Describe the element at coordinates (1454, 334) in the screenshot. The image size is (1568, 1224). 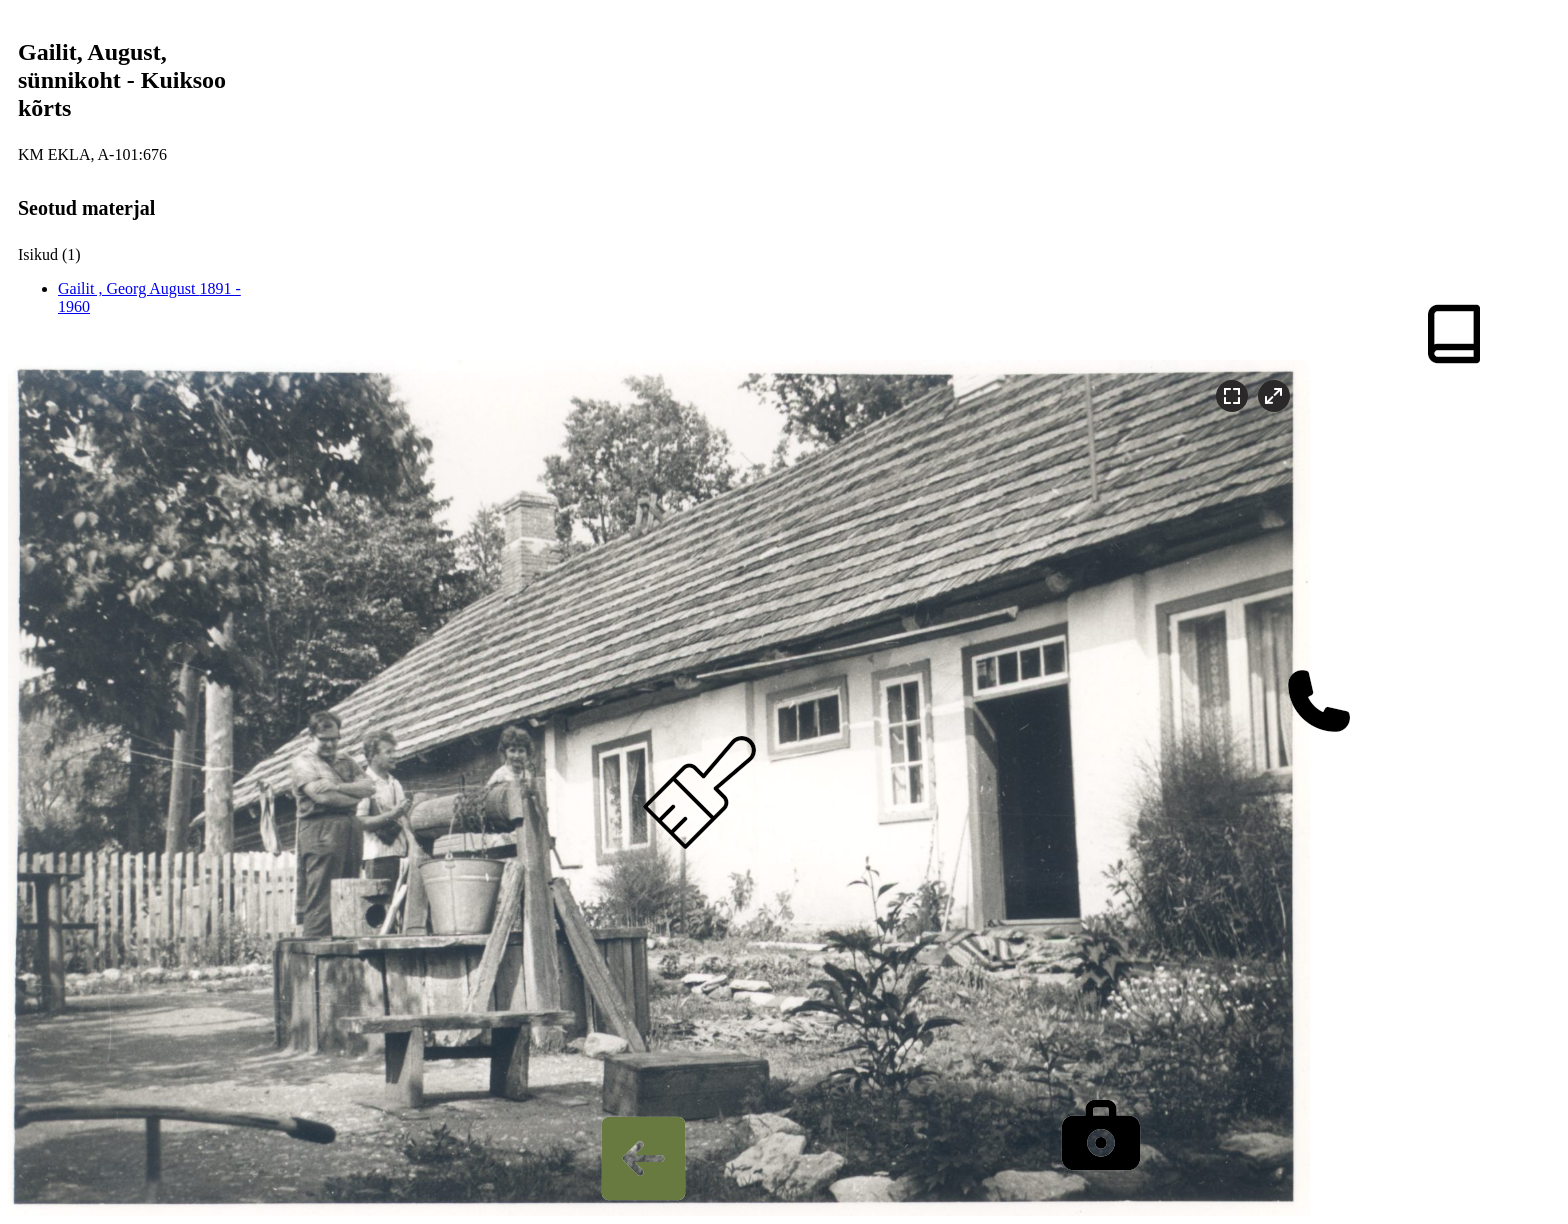
I see `open reading or library section` at that location.